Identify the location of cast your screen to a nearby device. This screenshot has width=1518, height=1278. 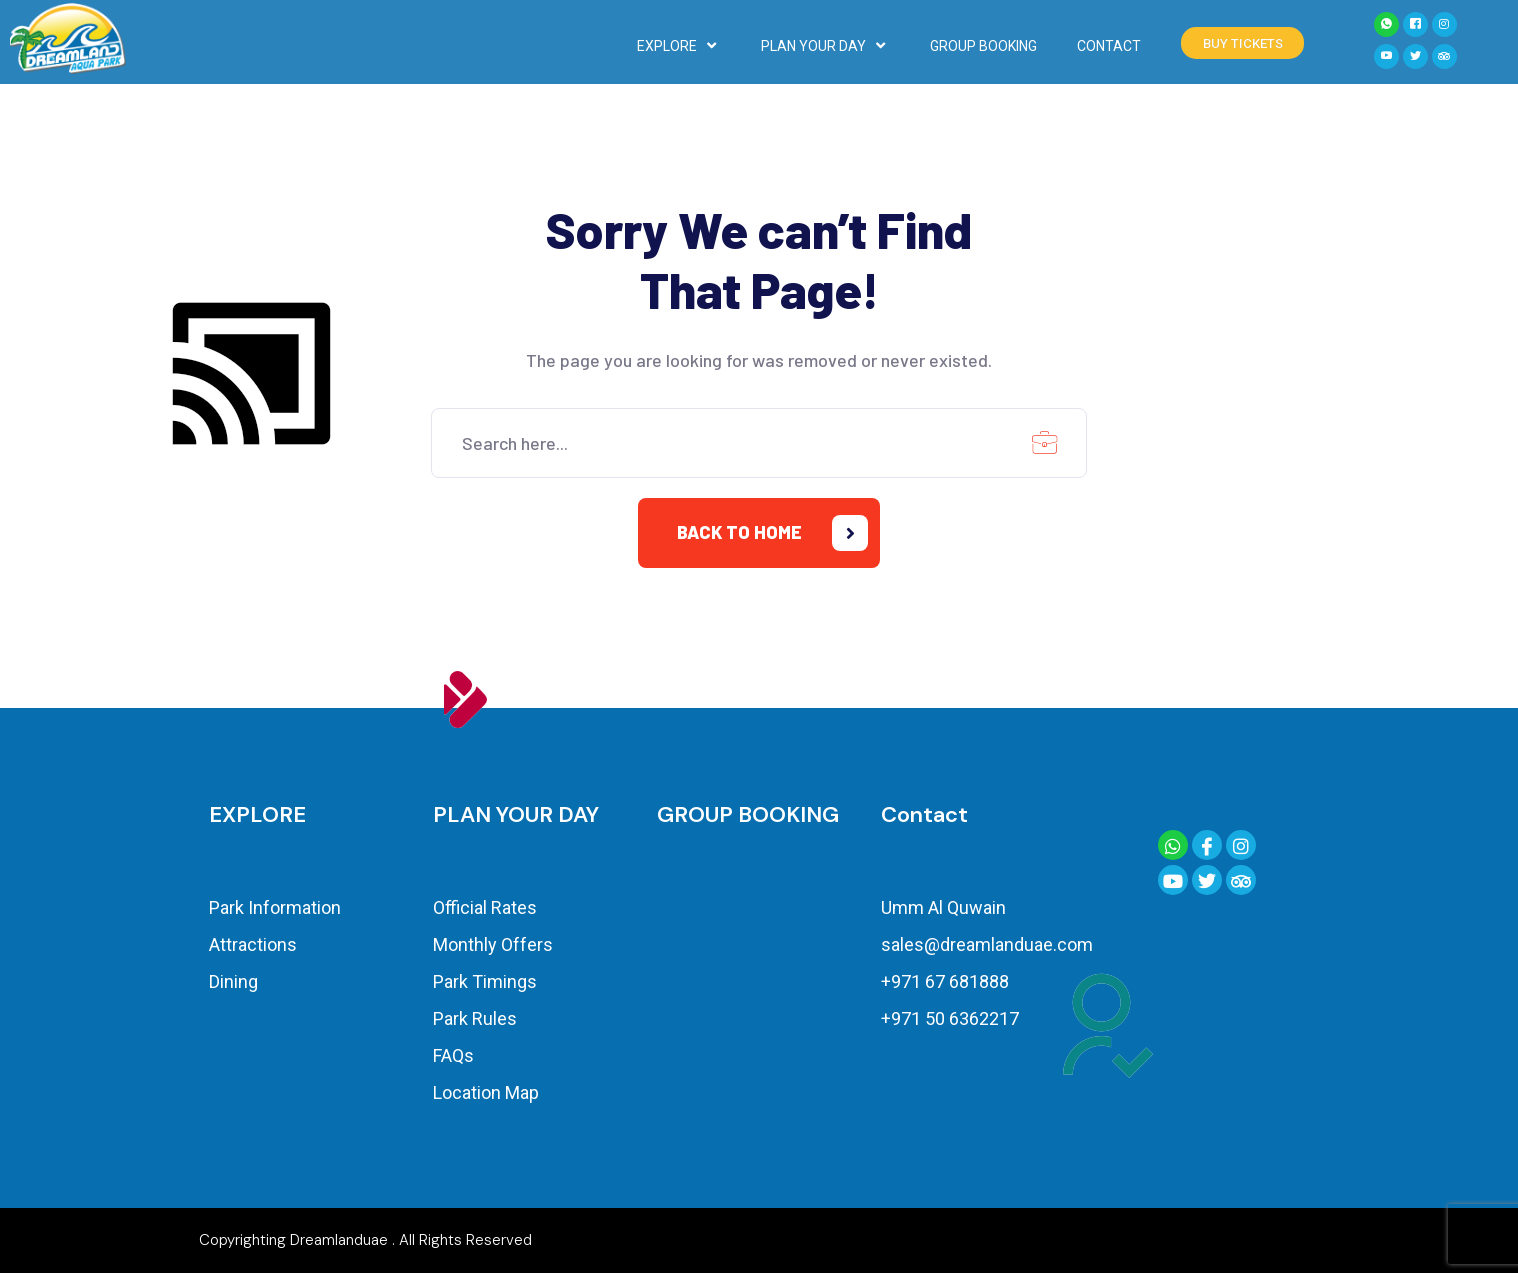
(251, 373).